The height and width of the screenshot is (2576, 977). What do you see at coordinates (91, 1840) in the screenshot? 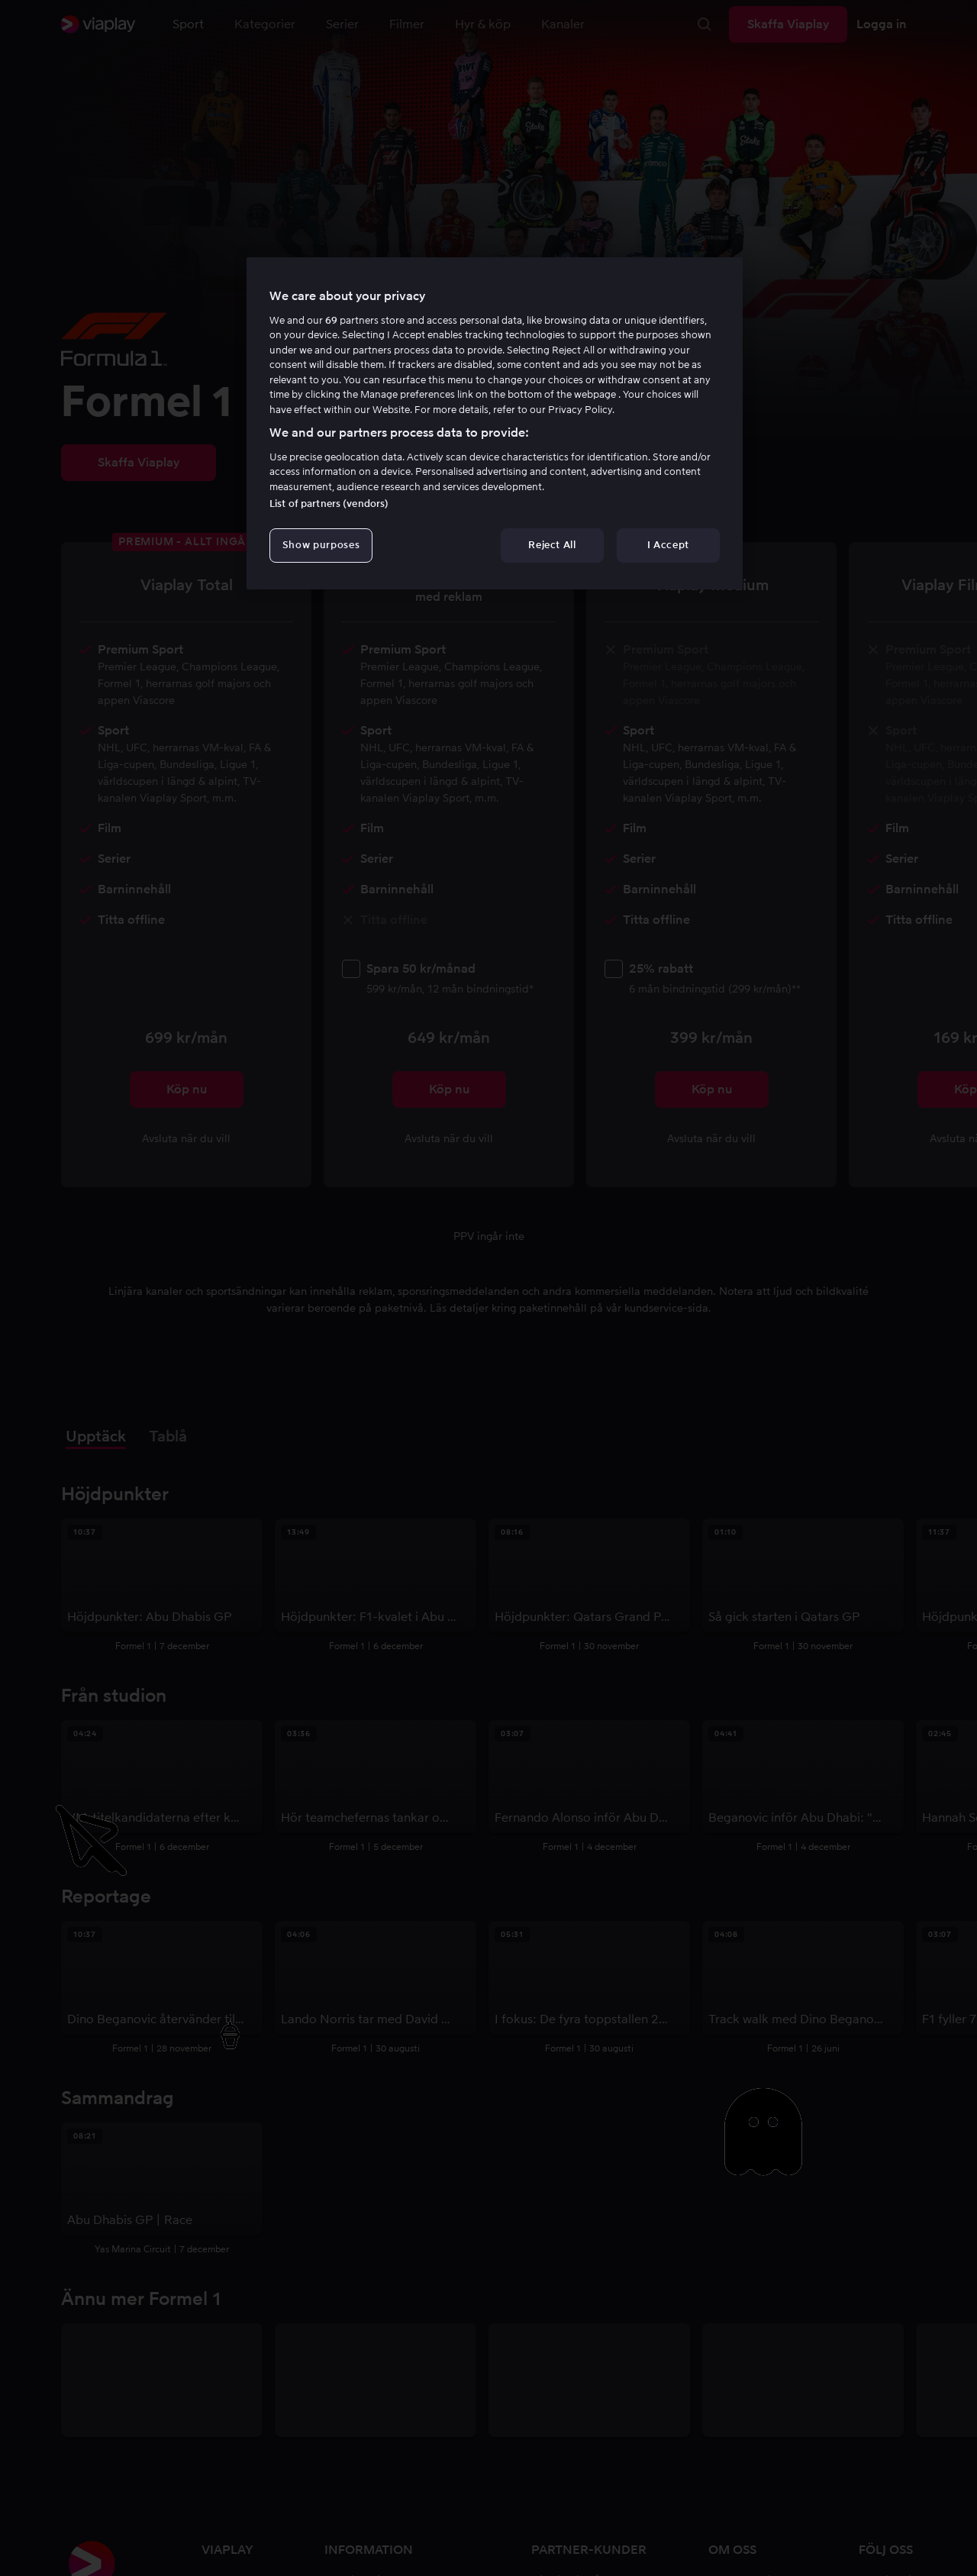
I see `cursor or pointer interaction disabled` at bounding box center [91, 1840].